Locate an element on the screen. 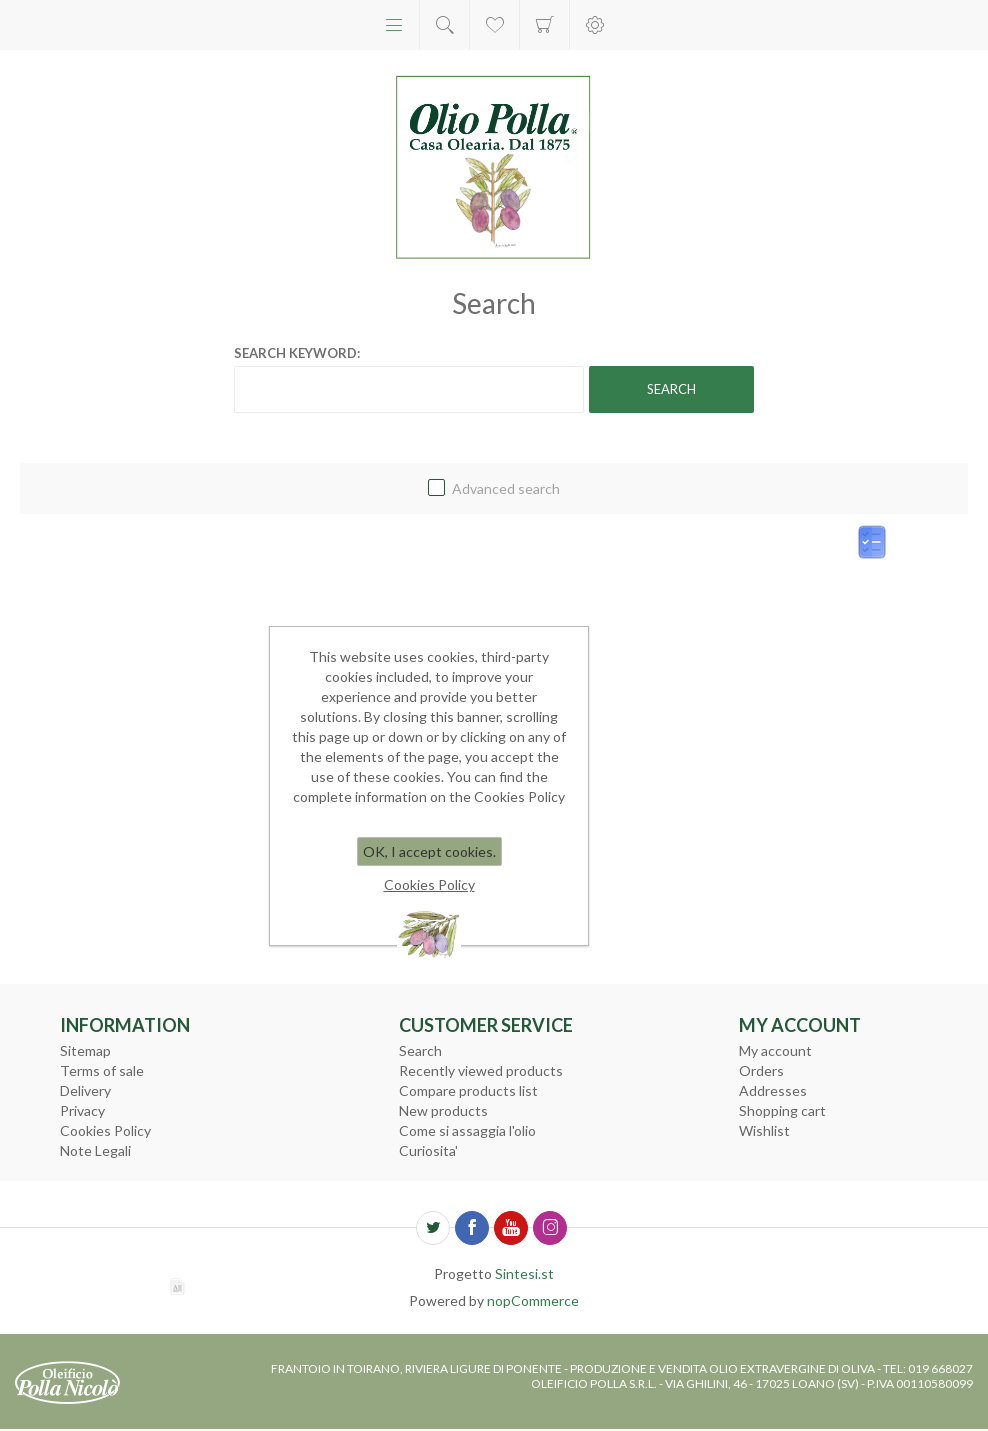 The height and width of the screenshot is (1431, 988). open work-related software center is located at coordinates (872, 542).